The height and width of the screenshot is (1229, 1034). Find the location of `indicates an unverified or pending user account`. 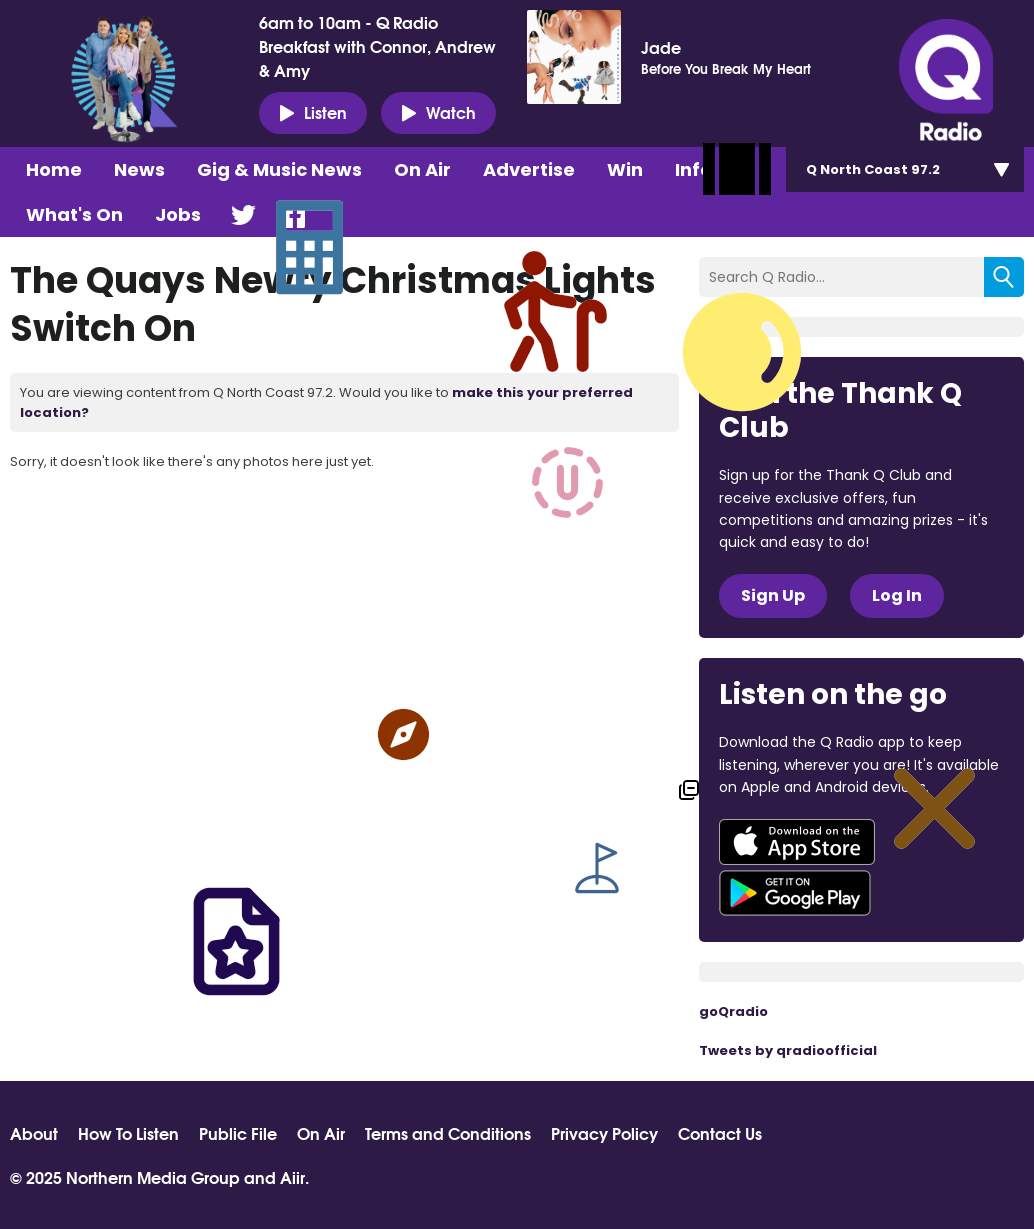

indicates an unverified or pending user account is located at coordinates (567, 482).